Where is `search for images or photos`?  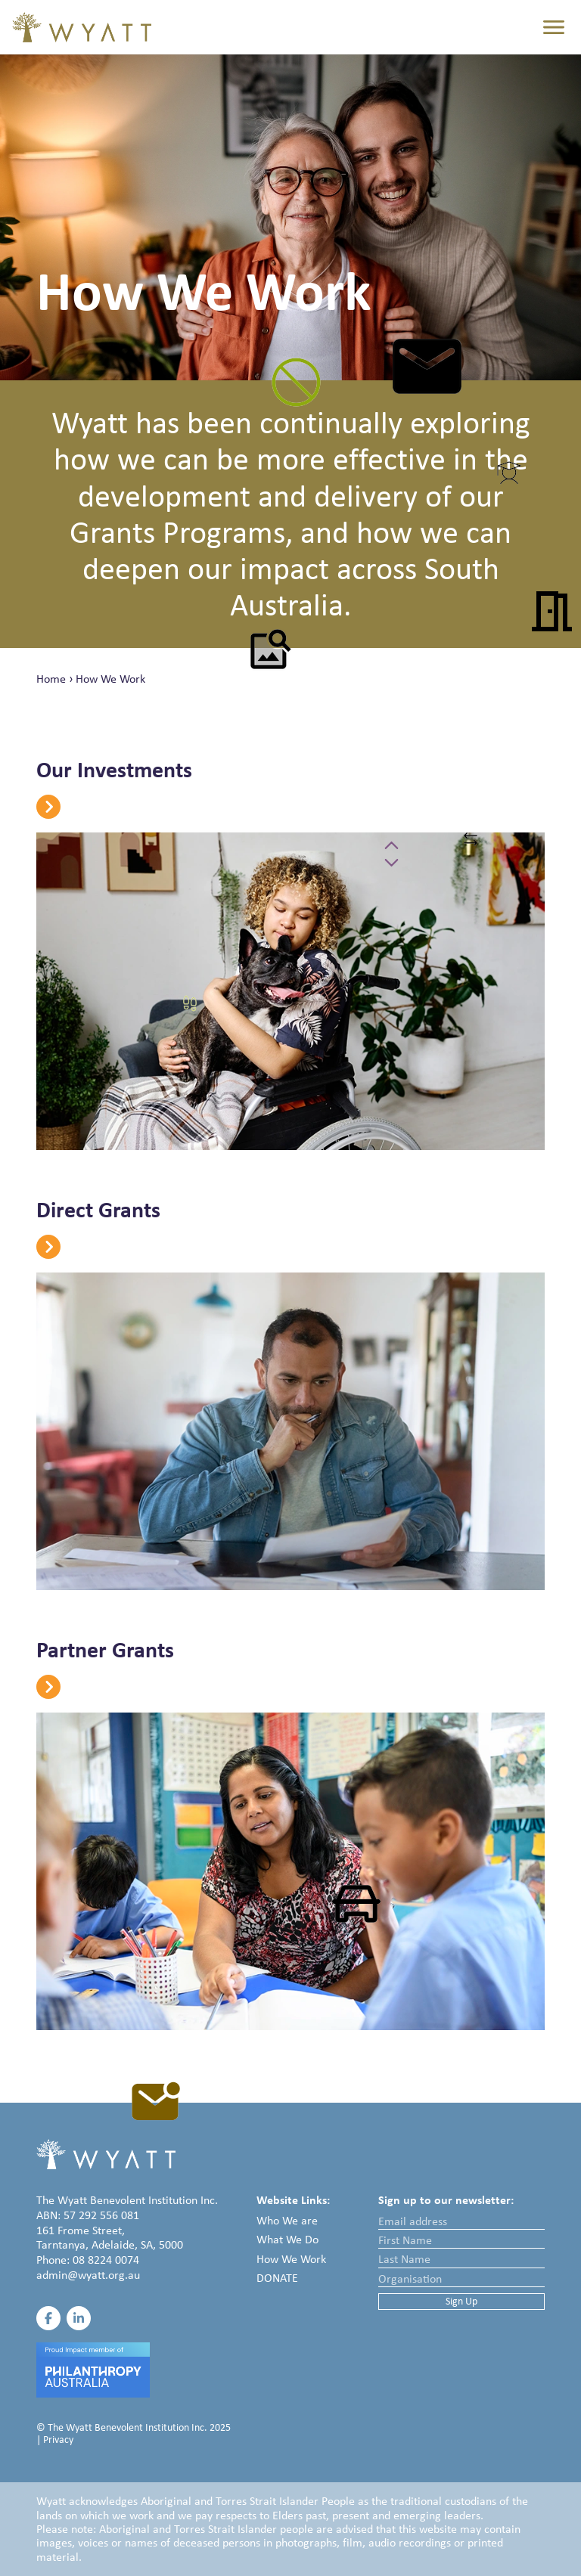
search for images or photos is located at coordinates (270, 649).